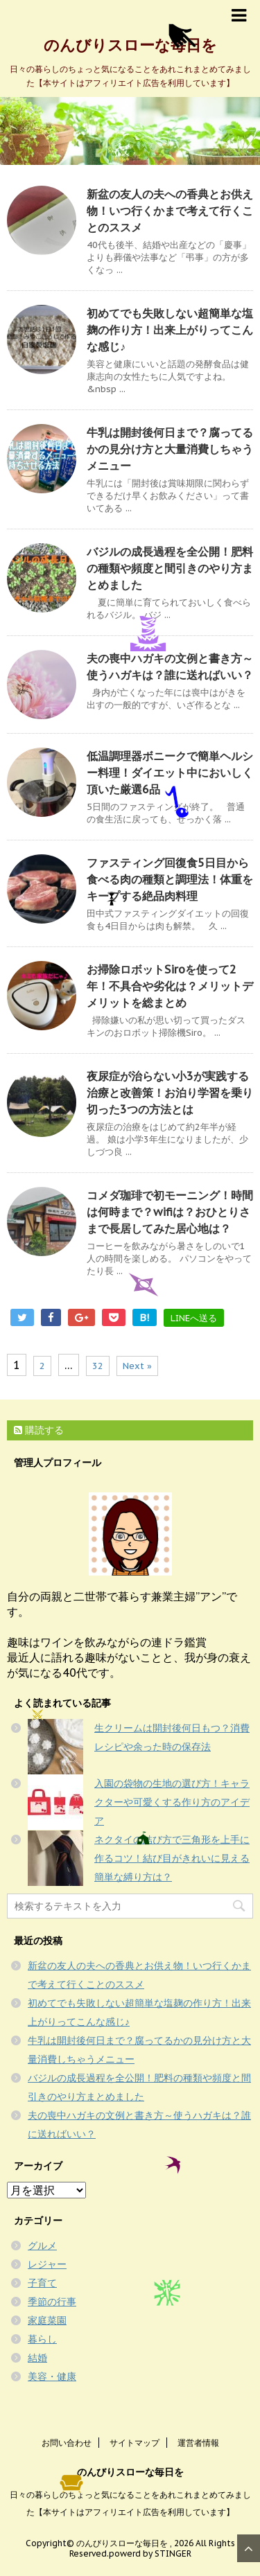 The width and height of the screenshot is (260, 2576). Describe the element at coordinates (167, 2293) in the screenshot. I see `indicates a melting or dissolving weapon effect` at that location.